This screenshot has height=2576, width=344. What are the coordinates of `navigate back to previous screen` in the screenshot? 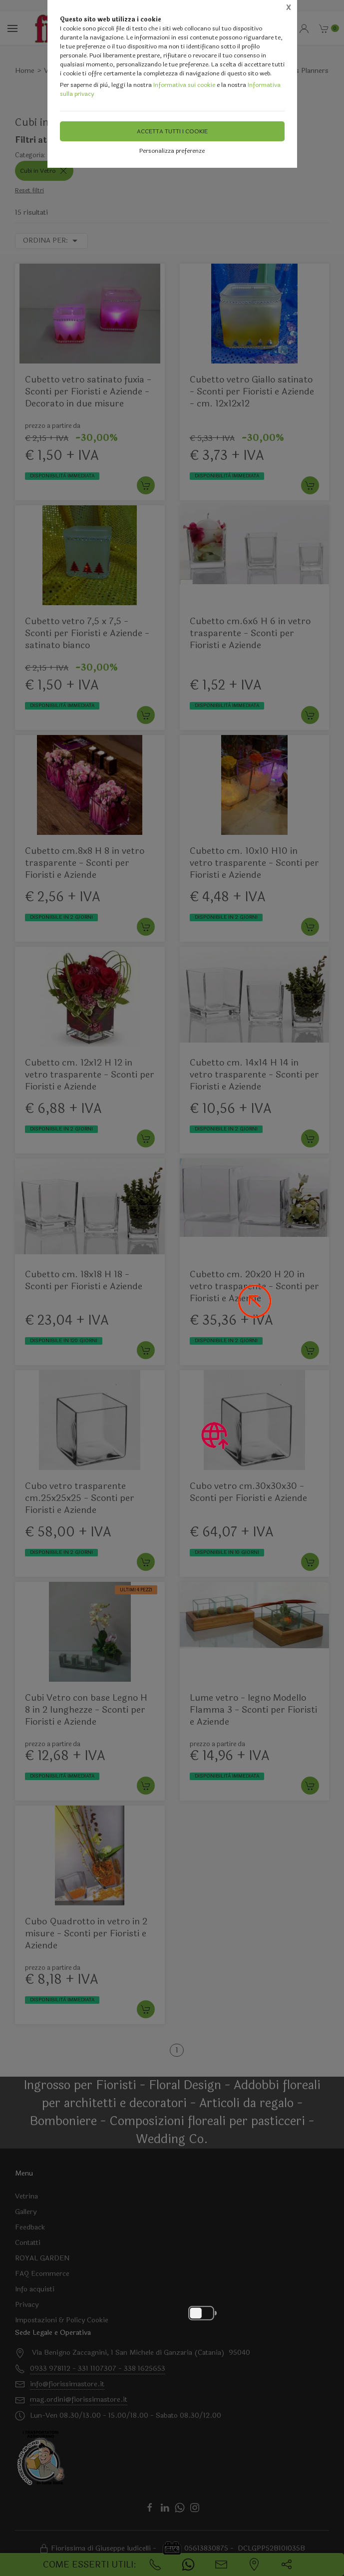 It's located at (255, 1301).